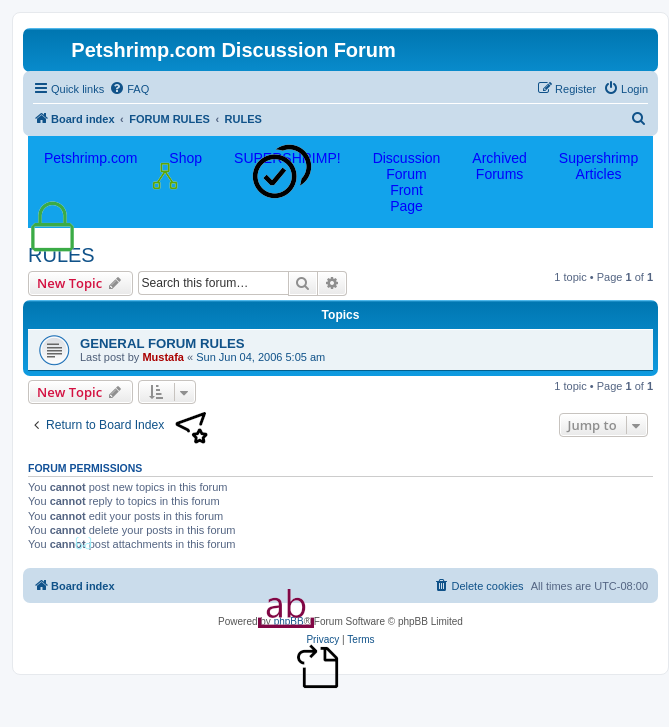  Describe the element at coordinates (320, 667) in the screenshot. I see `go to file or navigate to a specific file` at that location.